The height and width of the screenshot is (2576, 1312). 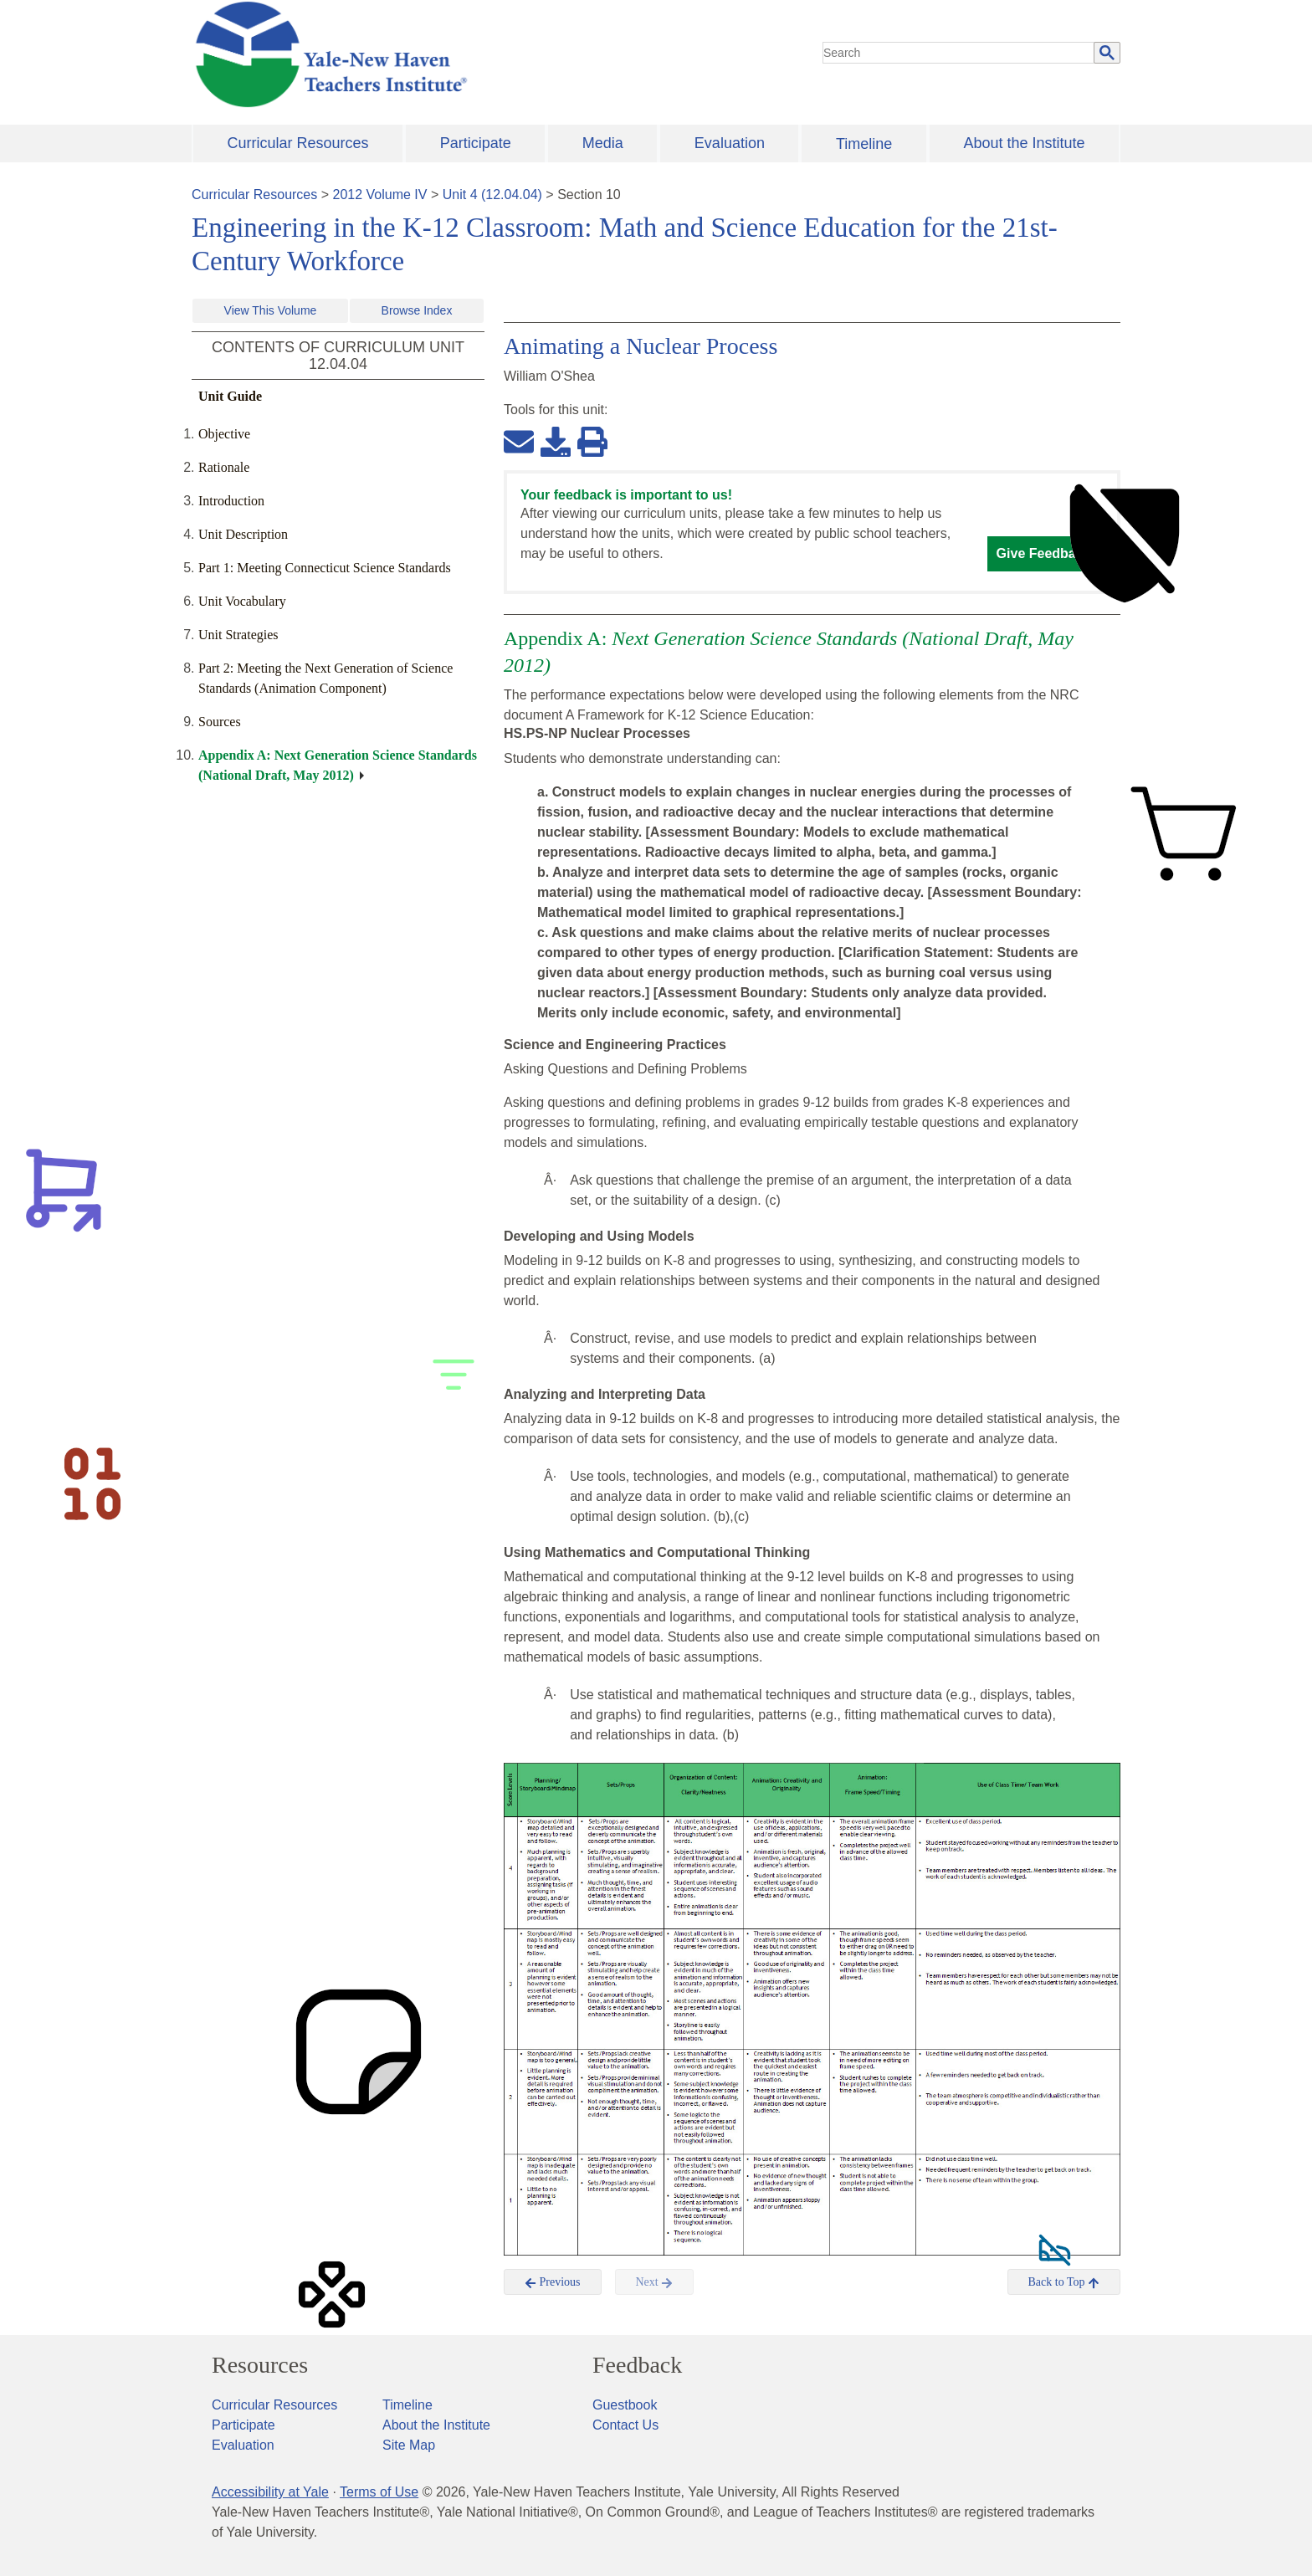 I want to click on filter or sort list items, so click(x=454, y=1375).